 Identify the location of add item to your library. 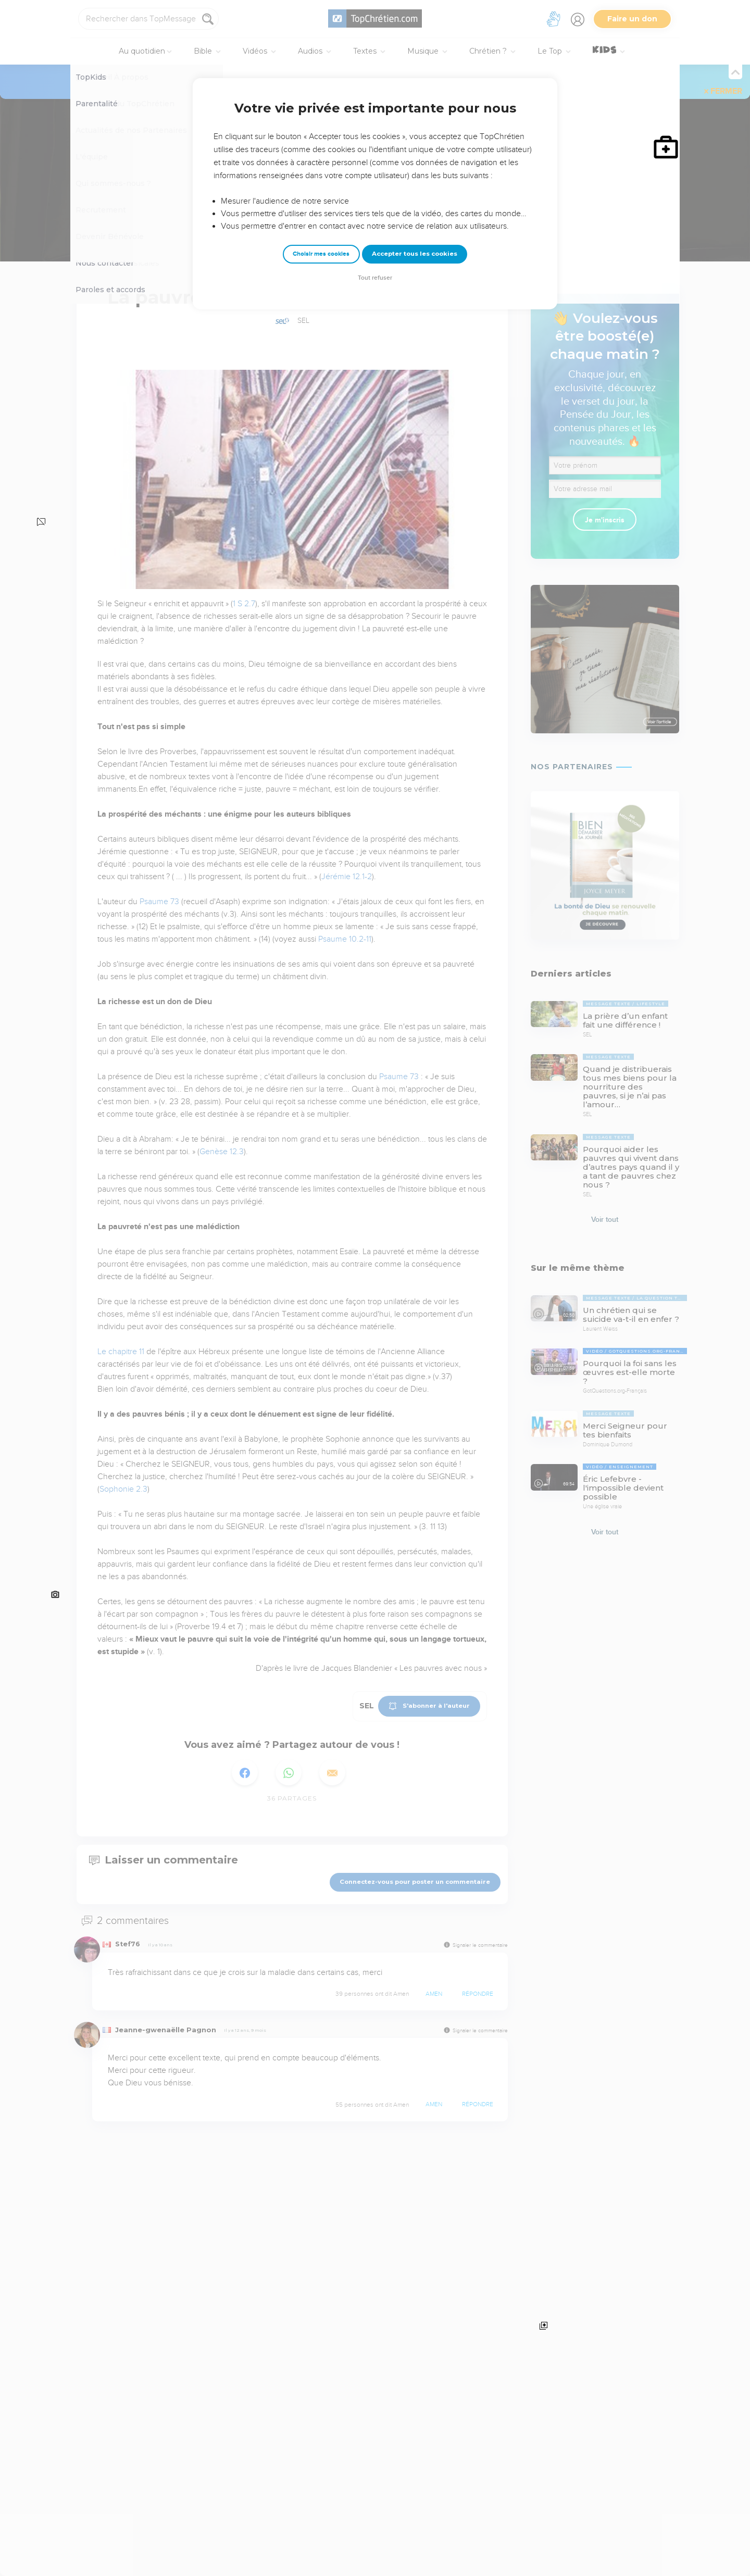
(543, 2325).